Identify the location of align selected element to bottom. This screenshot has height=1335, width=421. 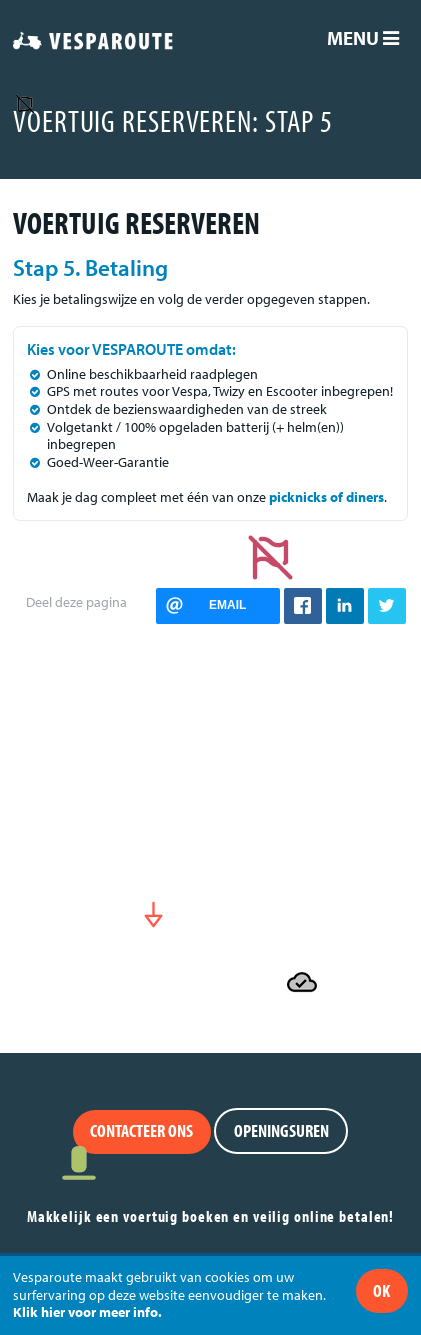
(79, 1163).